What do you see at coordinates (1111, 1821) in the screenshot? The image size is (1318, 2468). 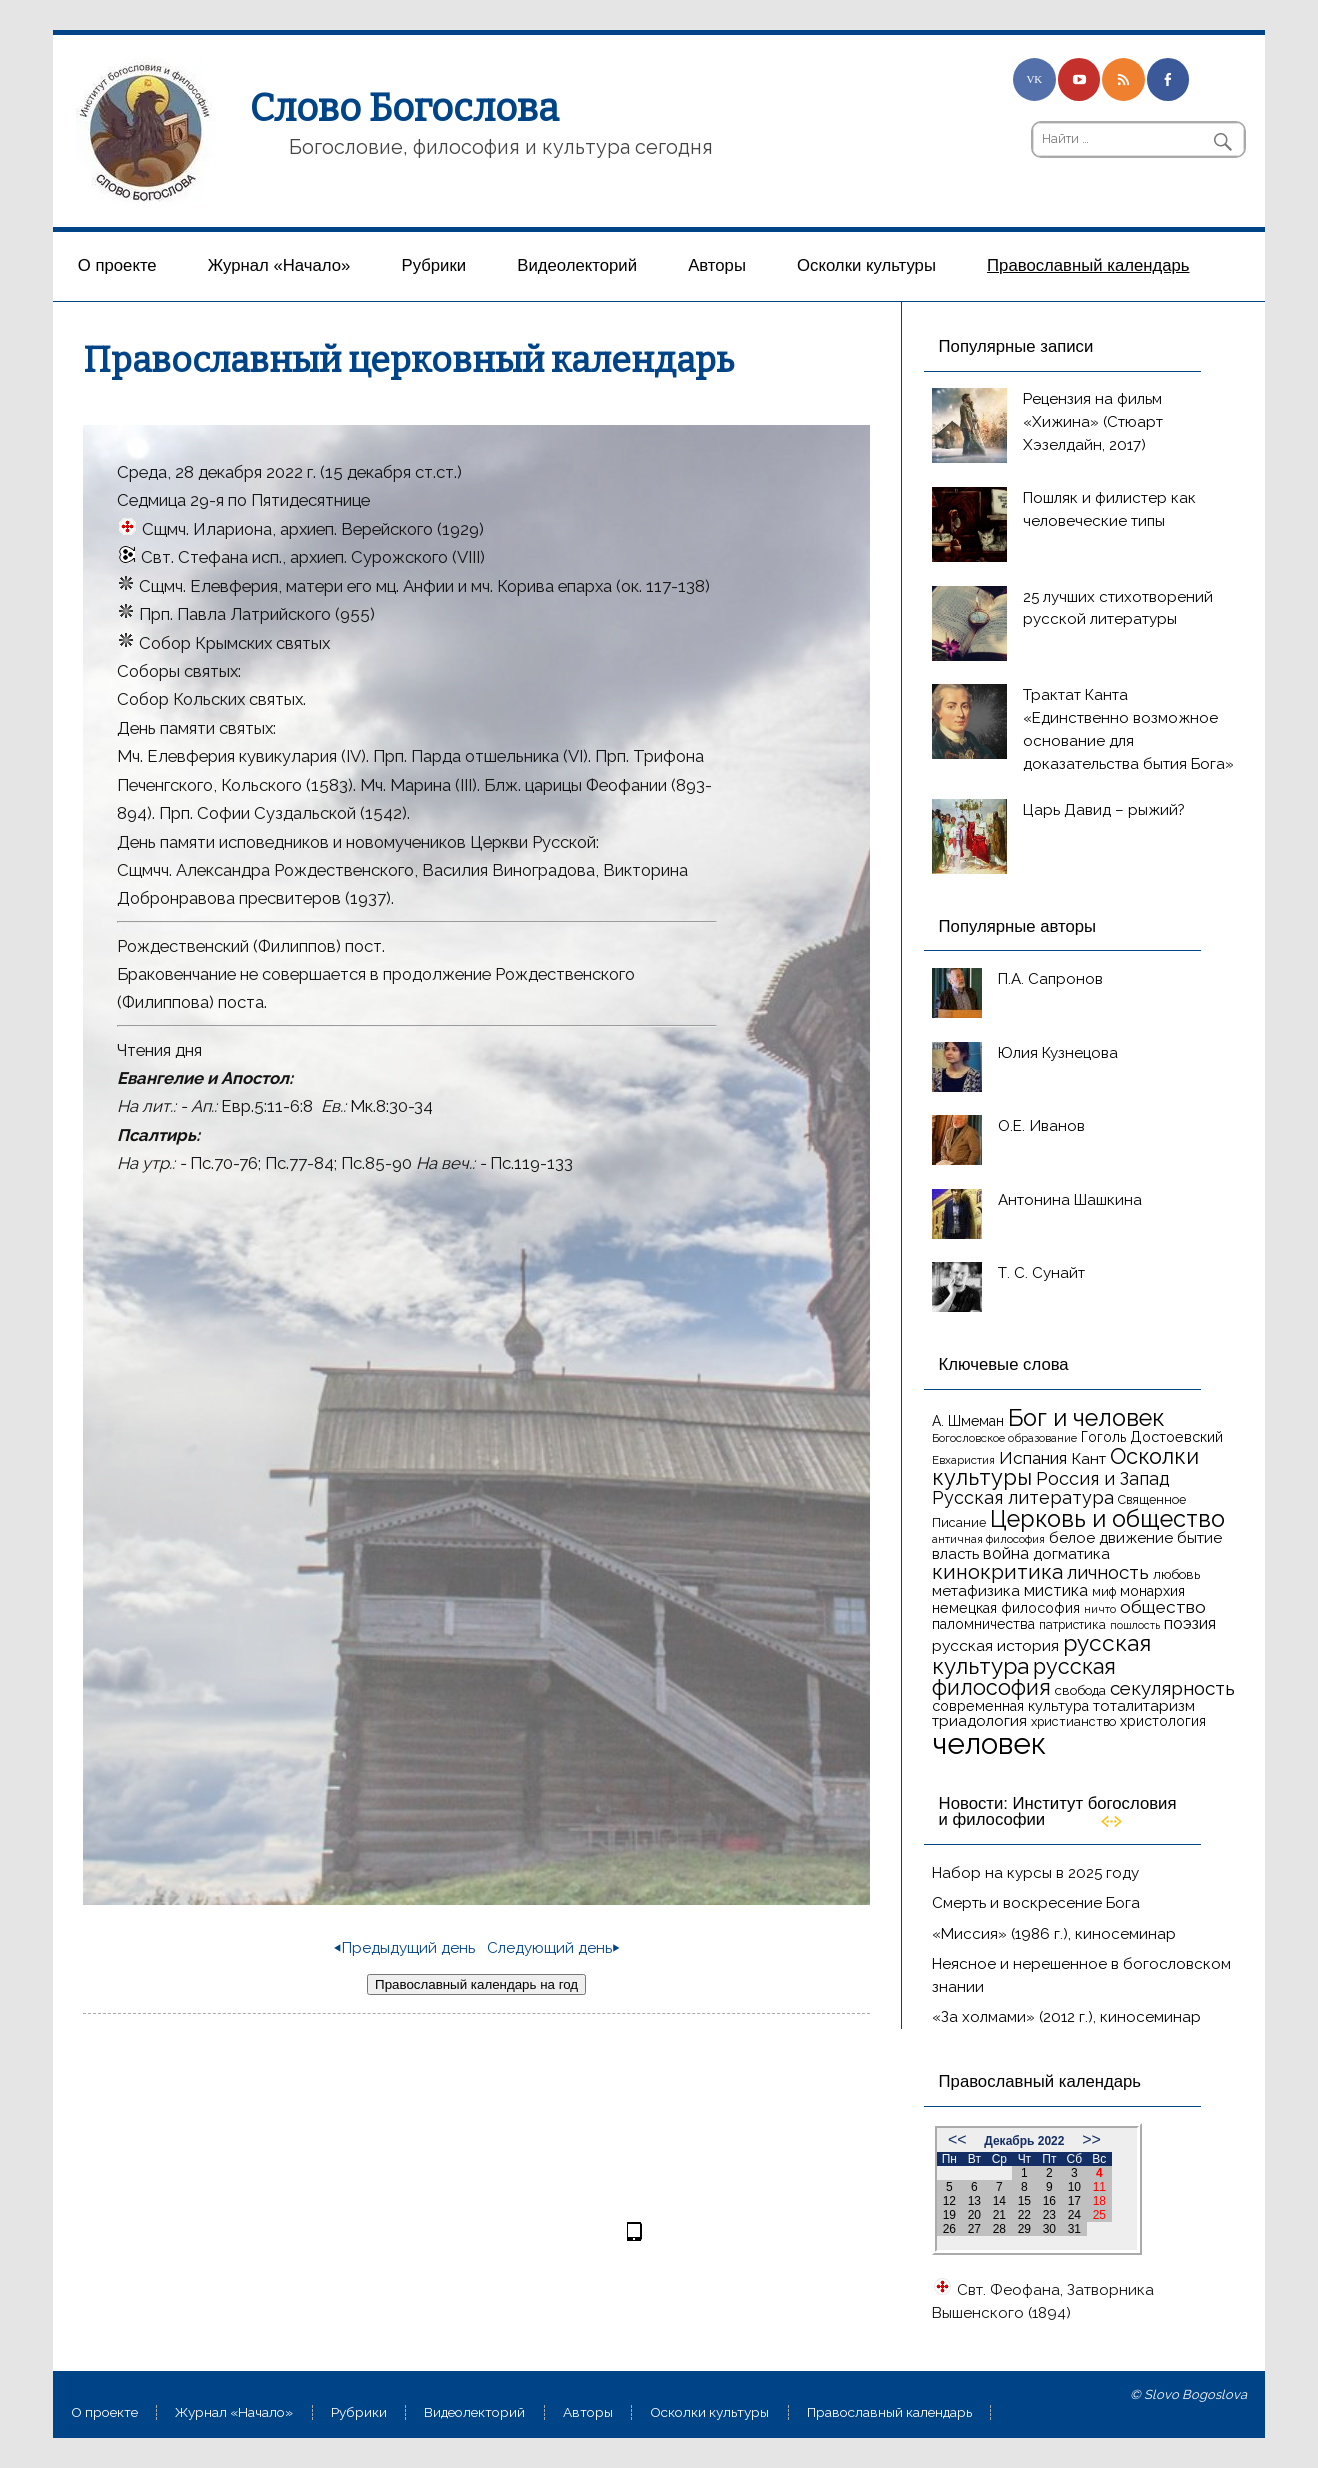 I see `indicates code is currently processing or compiling` at bounding box center [1111, 1821].